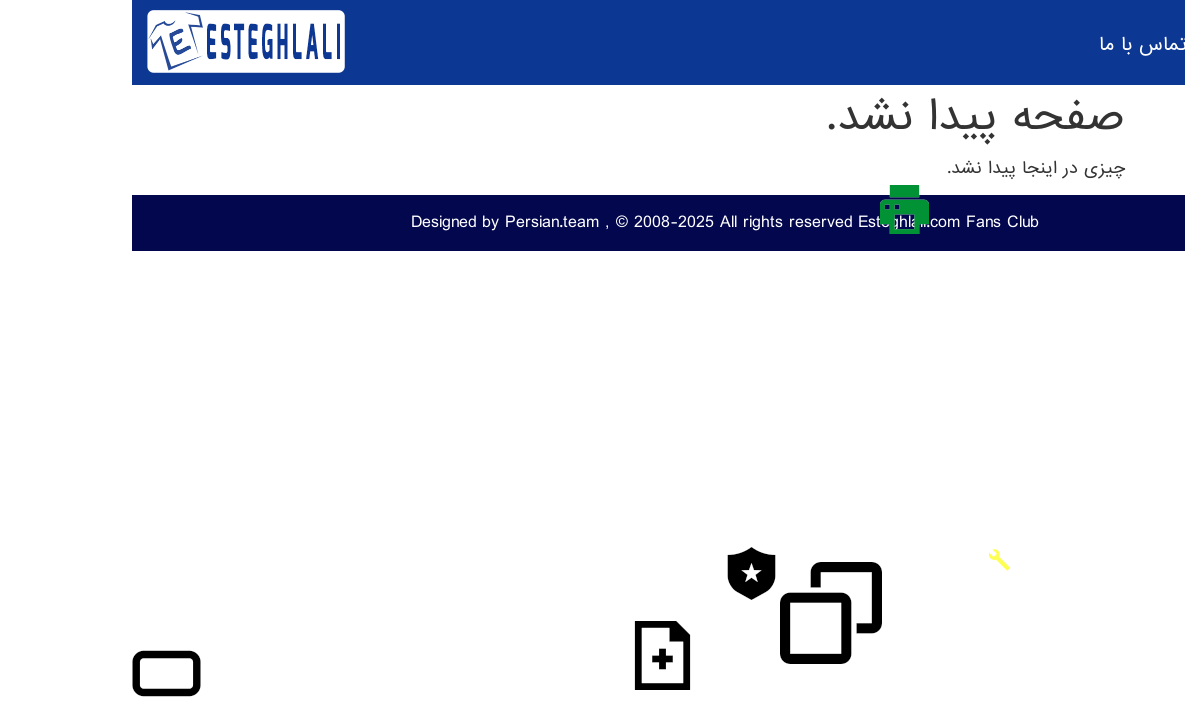 The image size is (1185, 720). Describe the element at coordinates (662, 655) in the screenshot. I see `create a new document` at that location.